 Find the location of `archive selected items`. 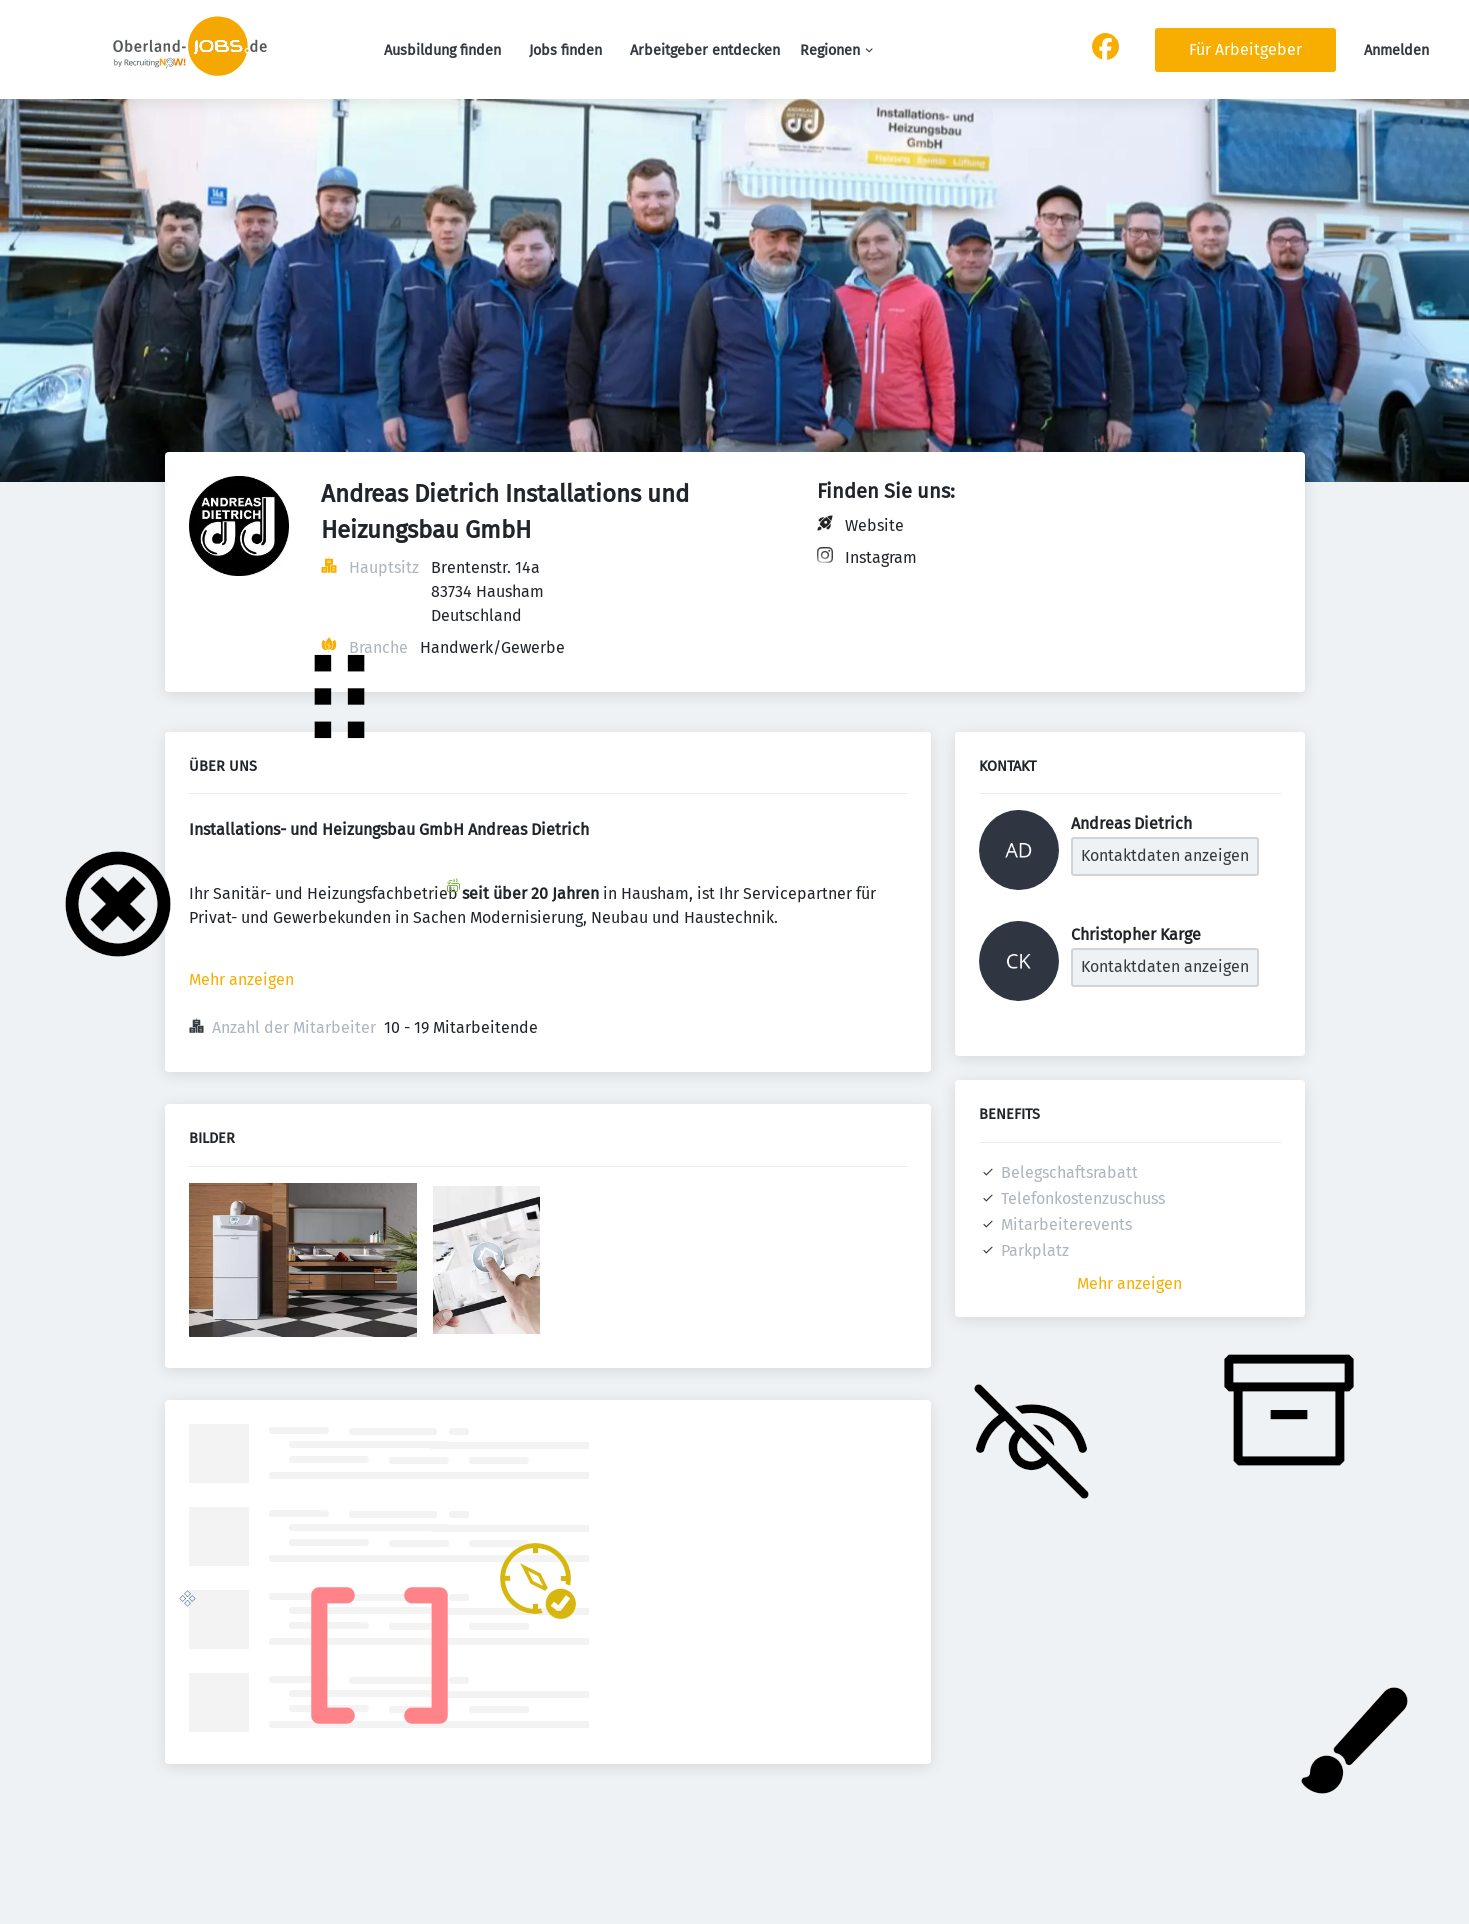

archive selected items is located at coordinates (1289, 1410).